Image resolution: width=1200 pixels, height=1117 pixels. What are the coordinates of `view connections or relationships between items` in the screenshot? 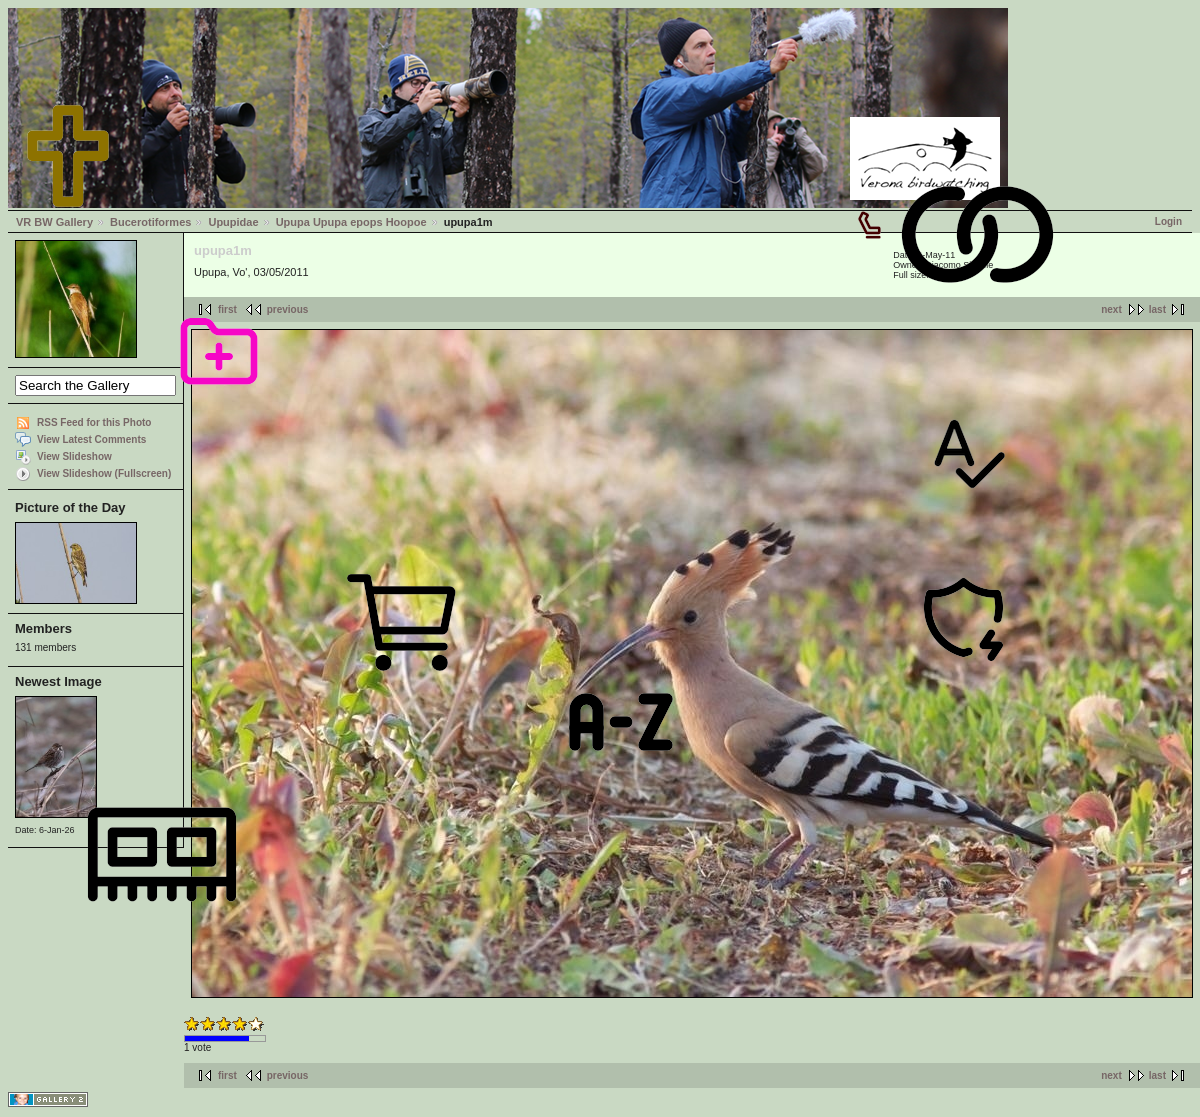 It's located at (977, 234).